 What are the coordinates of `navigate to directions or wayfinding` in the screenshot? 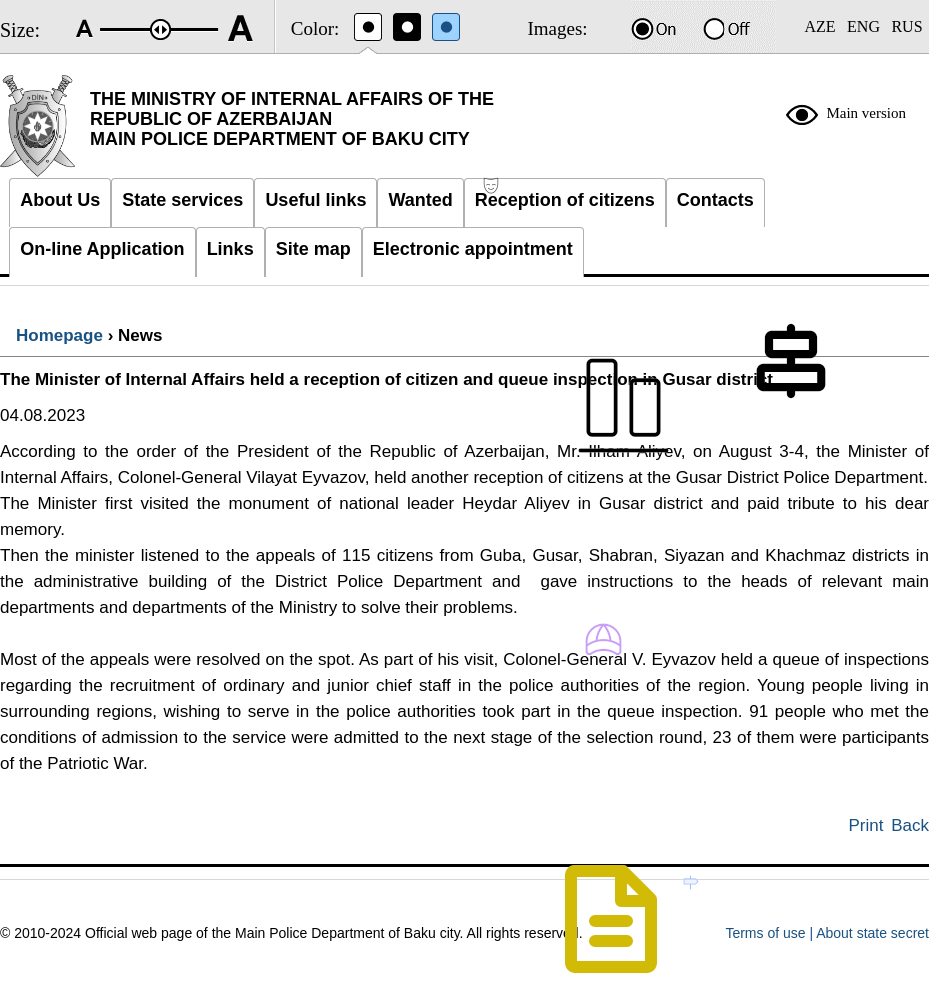 It's located at (690, 882).